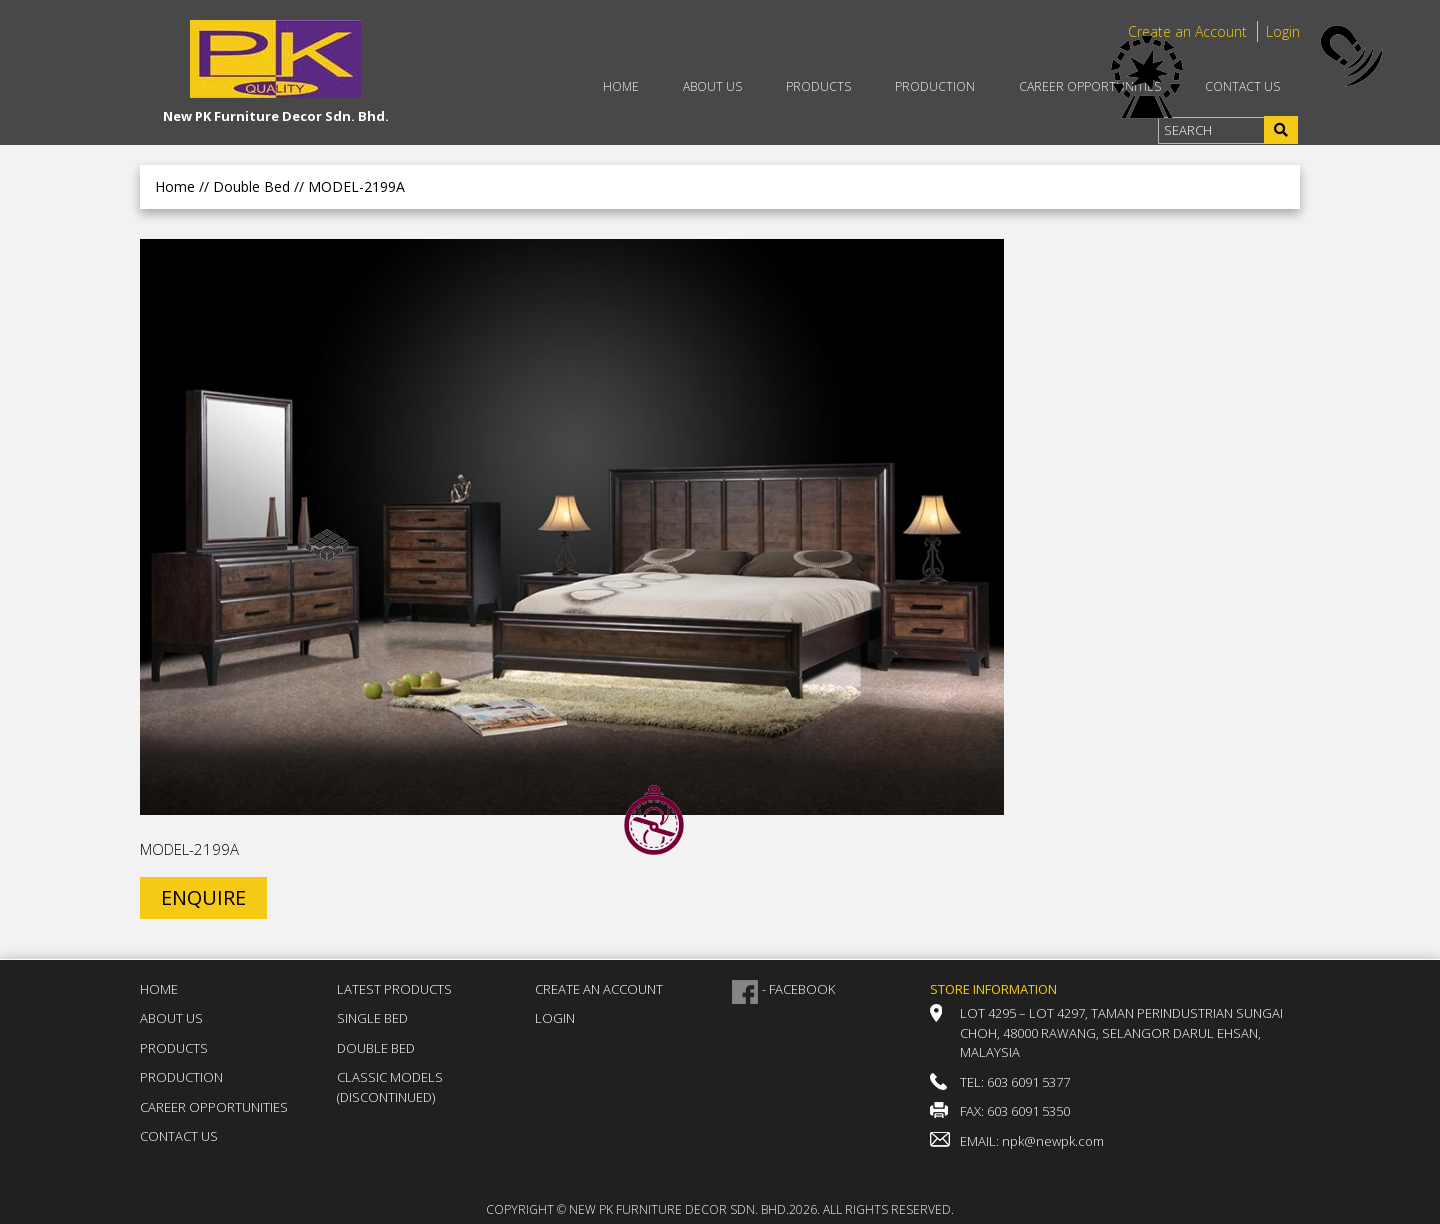 The image size is (1440, 1224). Describe the element at coordinates (327, 545) in the screenshot. I see `select or place a platform tile` at that location.